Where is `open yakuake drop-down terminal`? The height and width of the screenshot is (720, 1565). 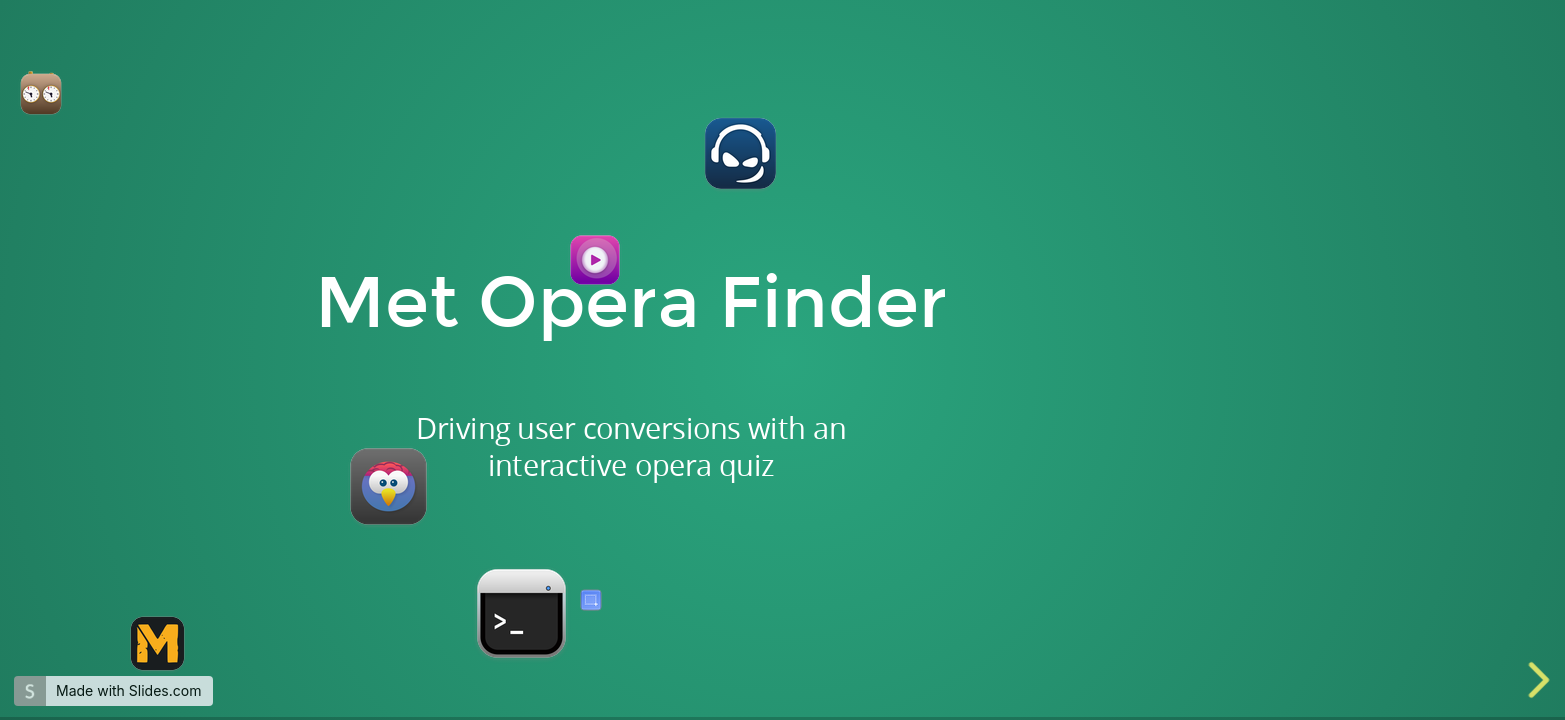
open yakuake drop-down terminal is located at coordinates (521, 613).